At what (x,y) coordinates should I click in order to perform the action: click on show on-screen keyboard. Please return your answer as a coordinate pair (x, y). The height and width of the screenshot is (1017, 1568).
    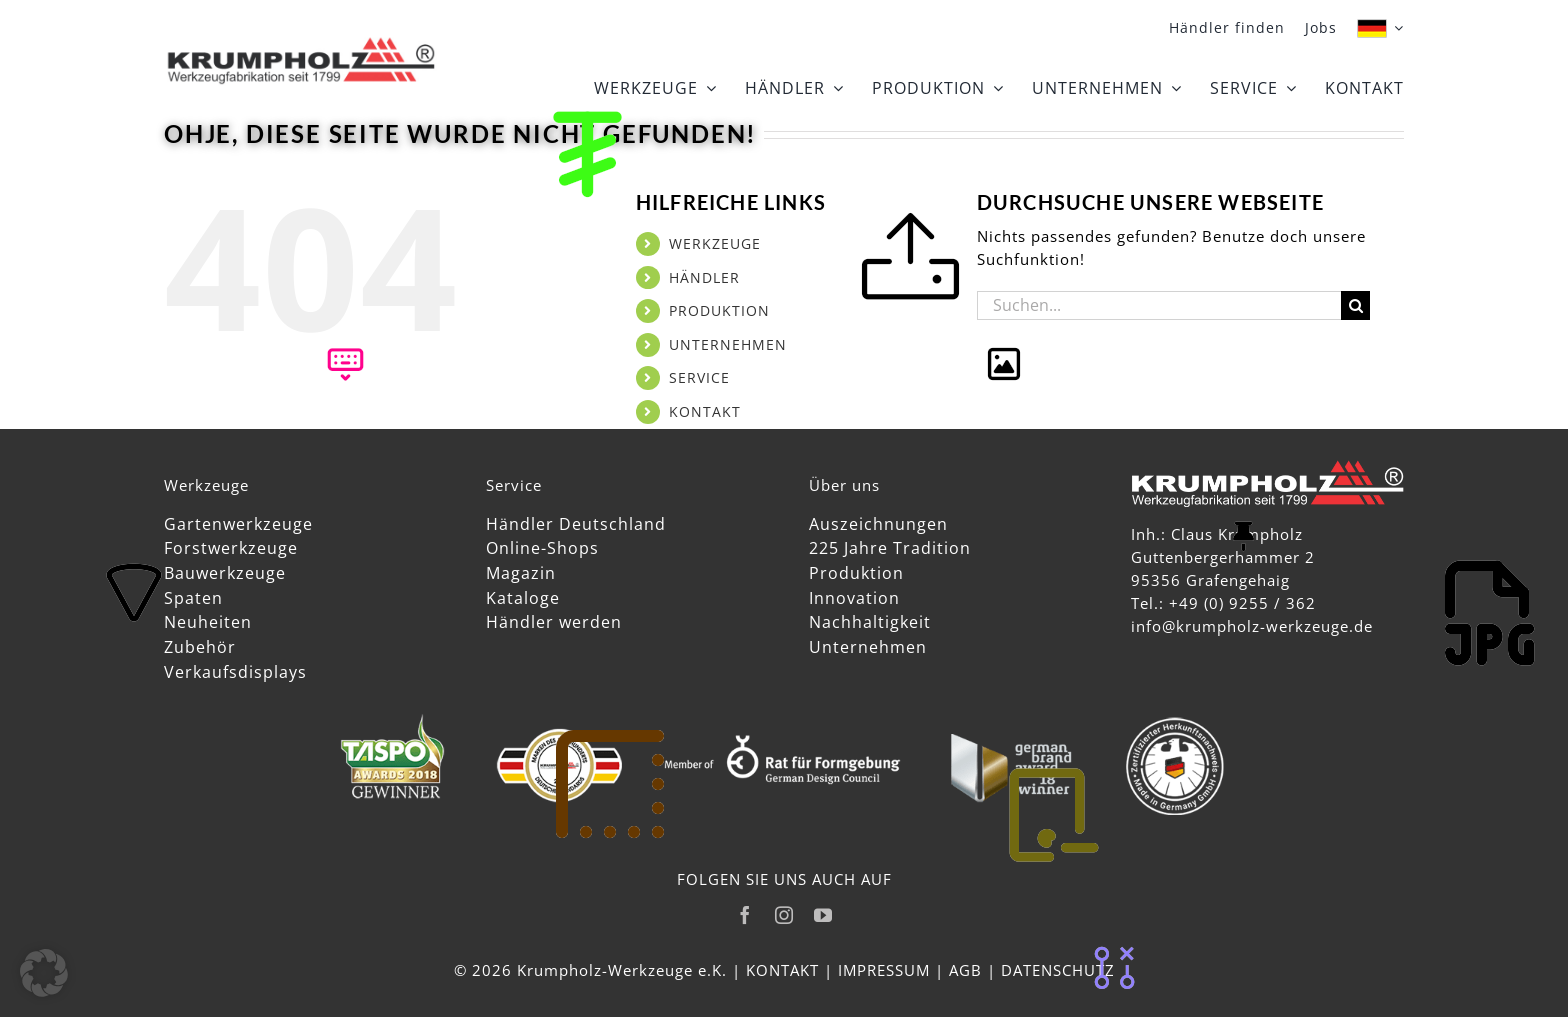
    Looking at the image, I should click on (345, 364).